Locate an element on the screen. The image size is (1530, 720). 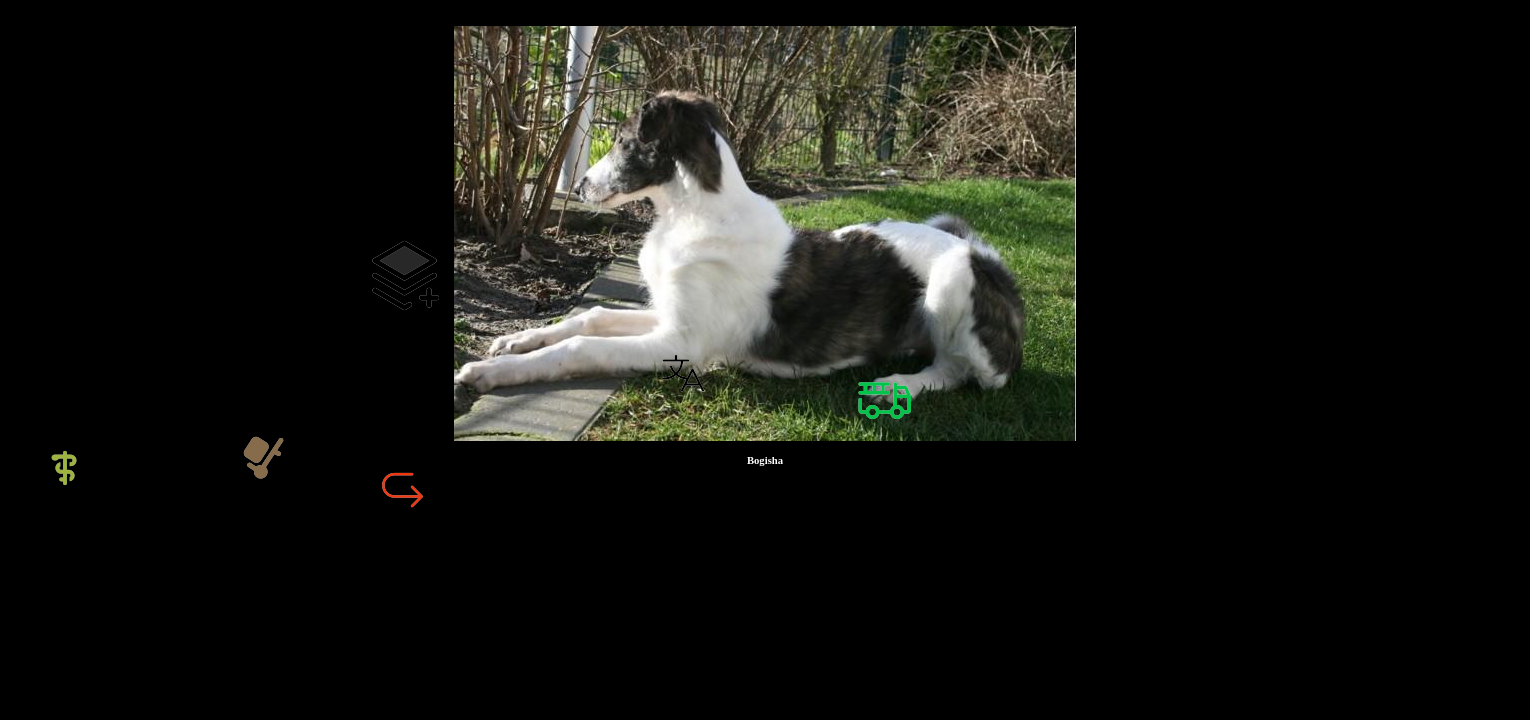
access medical or healthcare services is located at coordinates (65, 468).